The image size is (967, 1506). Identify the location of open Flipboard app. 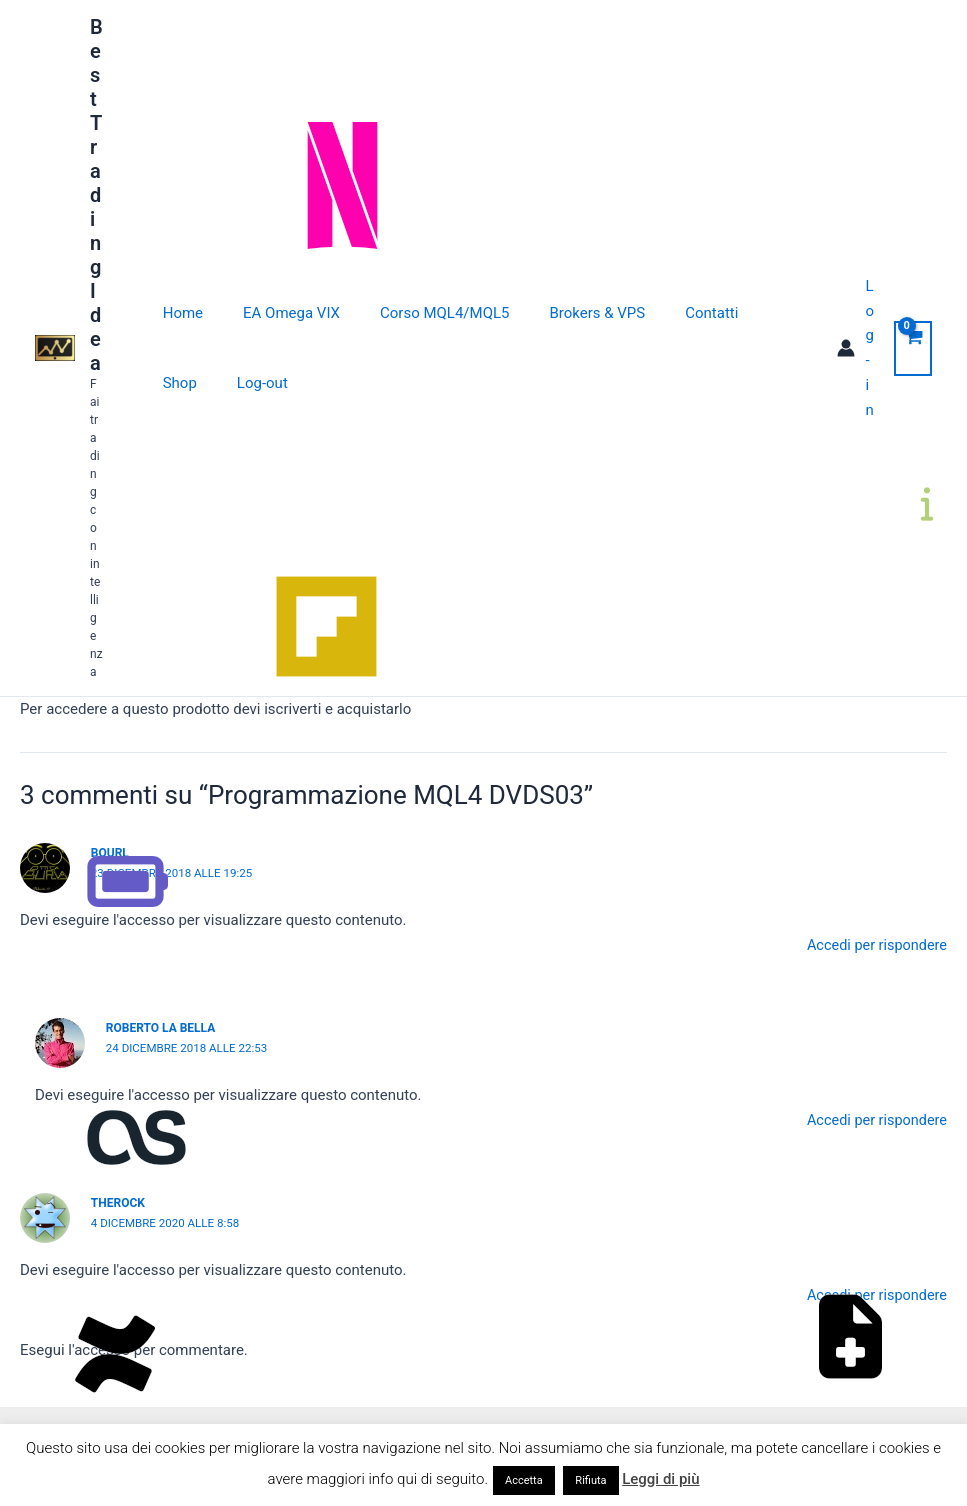
(326, 626).